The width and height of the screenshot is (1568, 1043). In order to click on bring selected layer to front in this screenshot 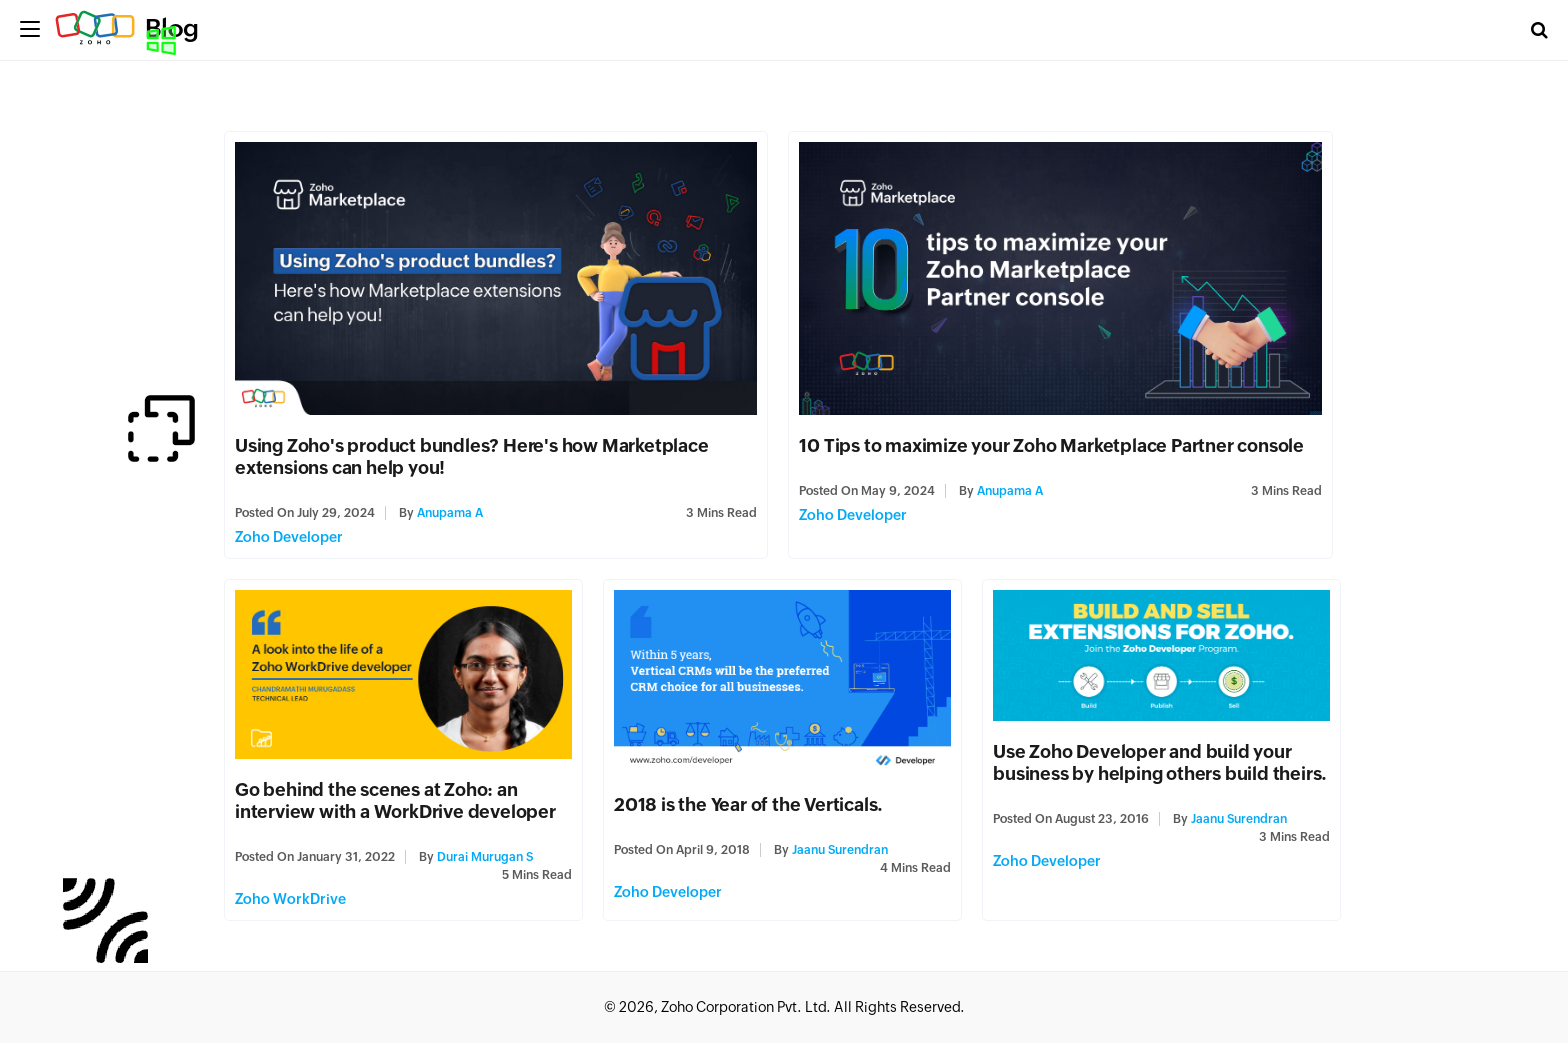, I will do `click(161, 428)`.